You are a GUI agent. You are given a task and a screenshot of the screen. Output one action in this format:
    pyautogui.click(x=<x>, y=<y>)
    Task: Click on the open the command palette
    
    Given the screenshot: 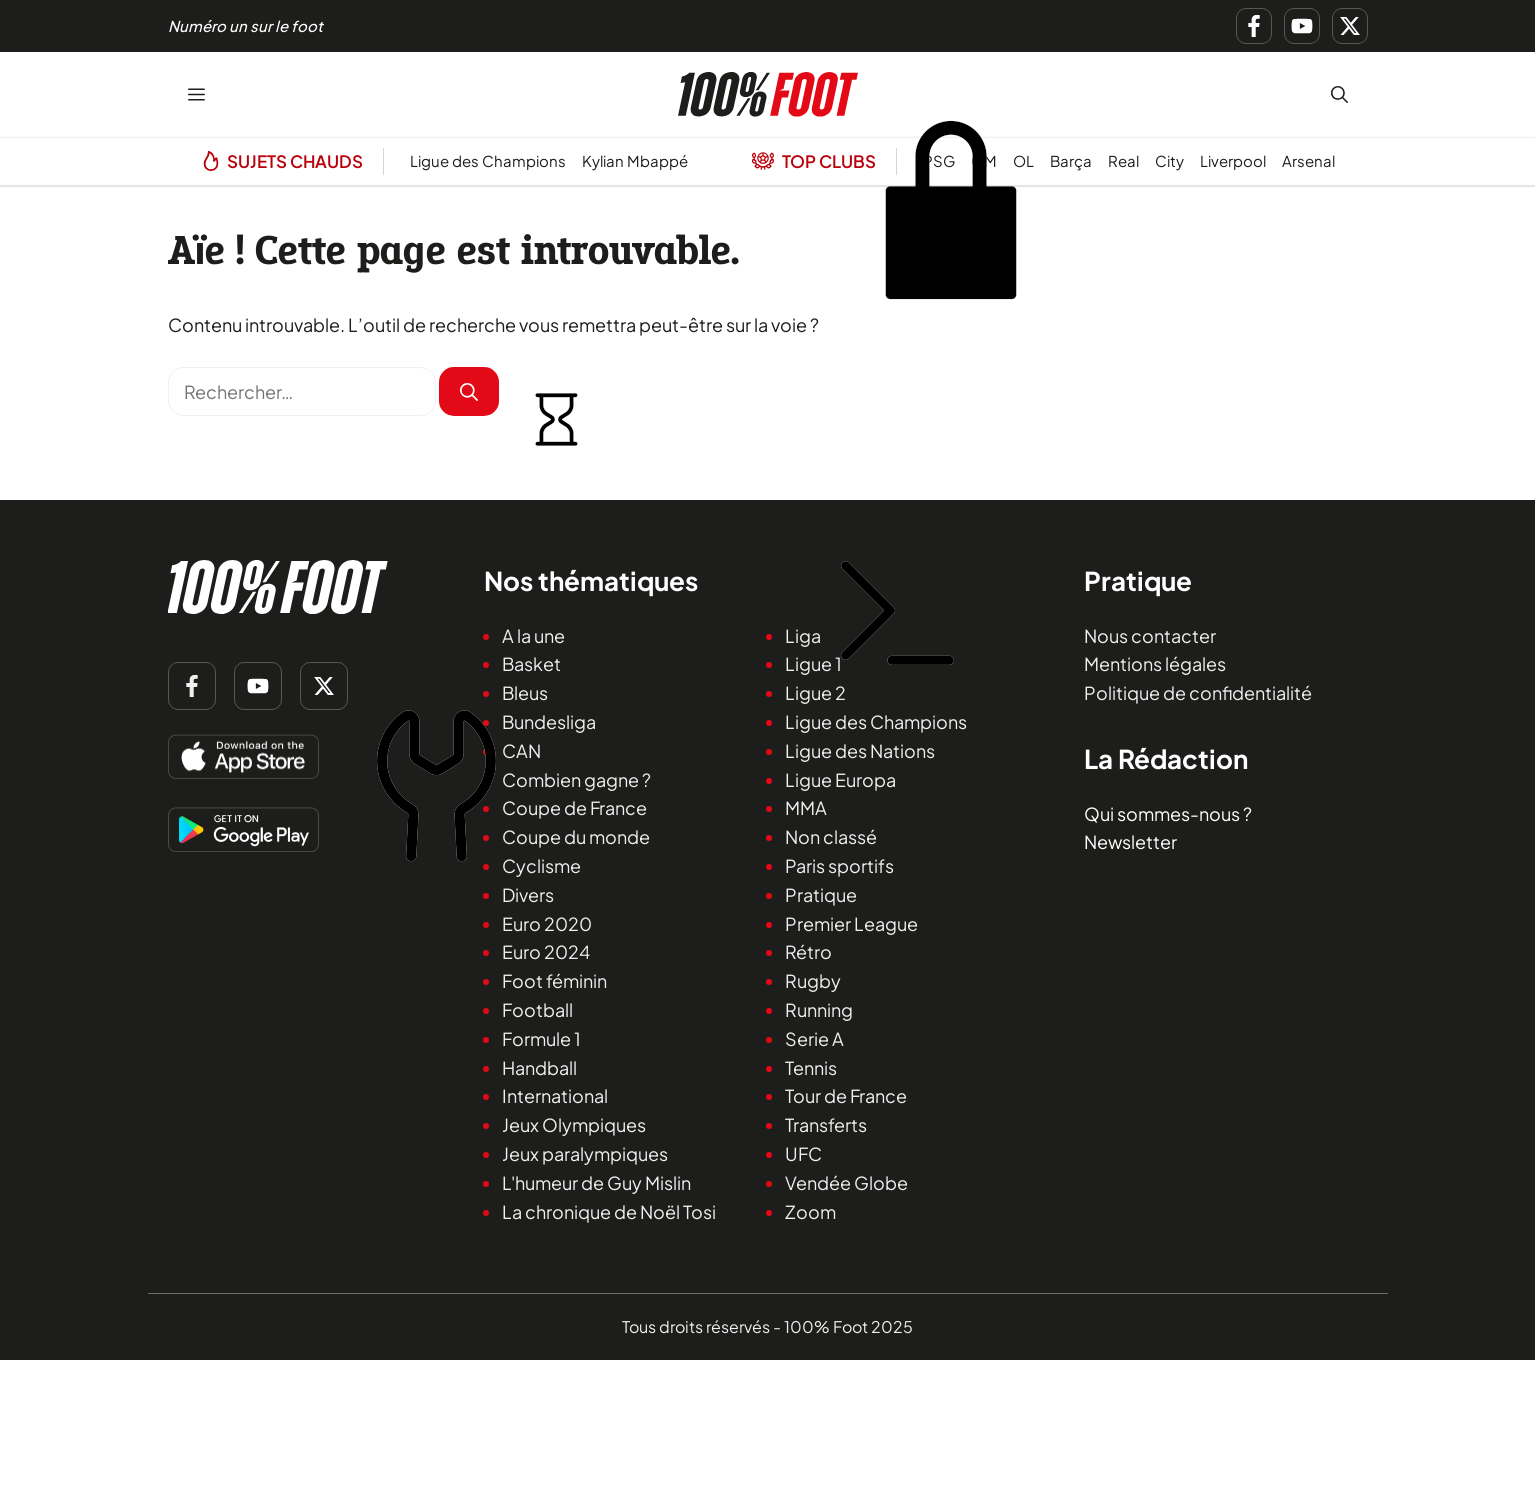 What is the action you would take?
    pyautogui.click(x=896, y=610)
    